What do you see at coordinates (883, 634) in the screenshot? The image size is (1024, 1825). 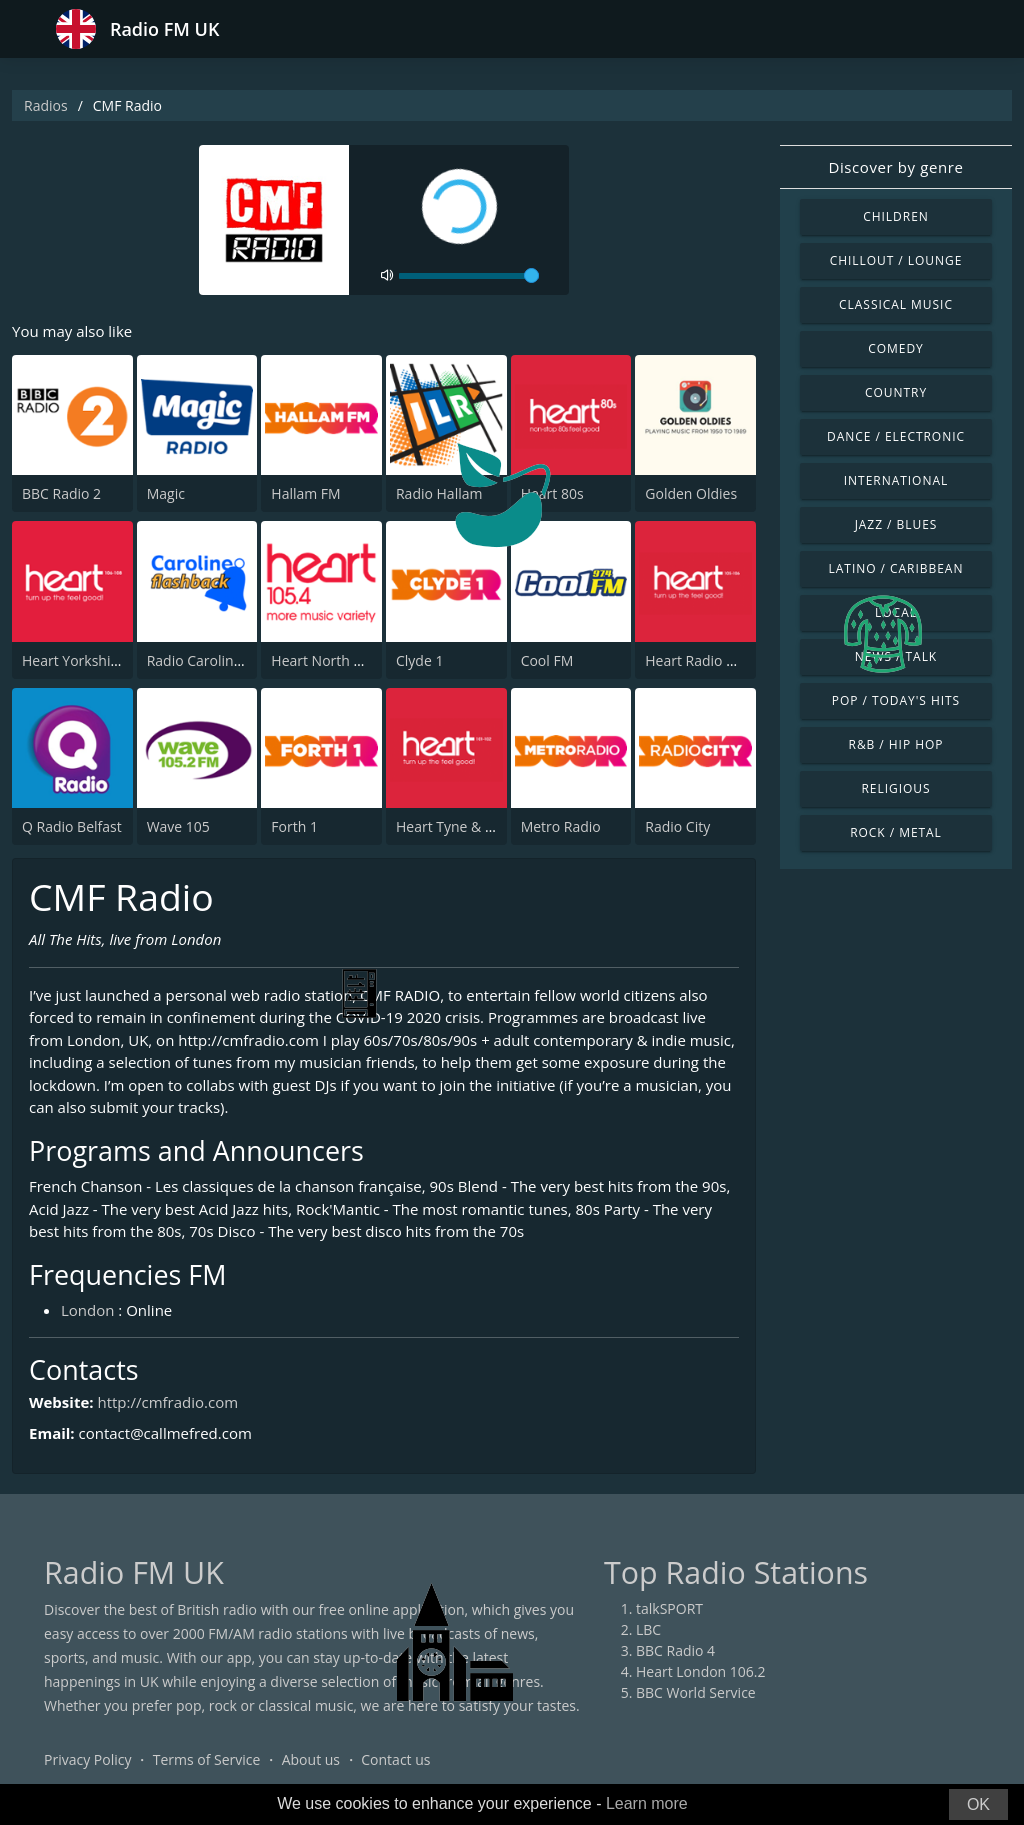 I see `equip chainmail armor` at bounding box center [883, 634].